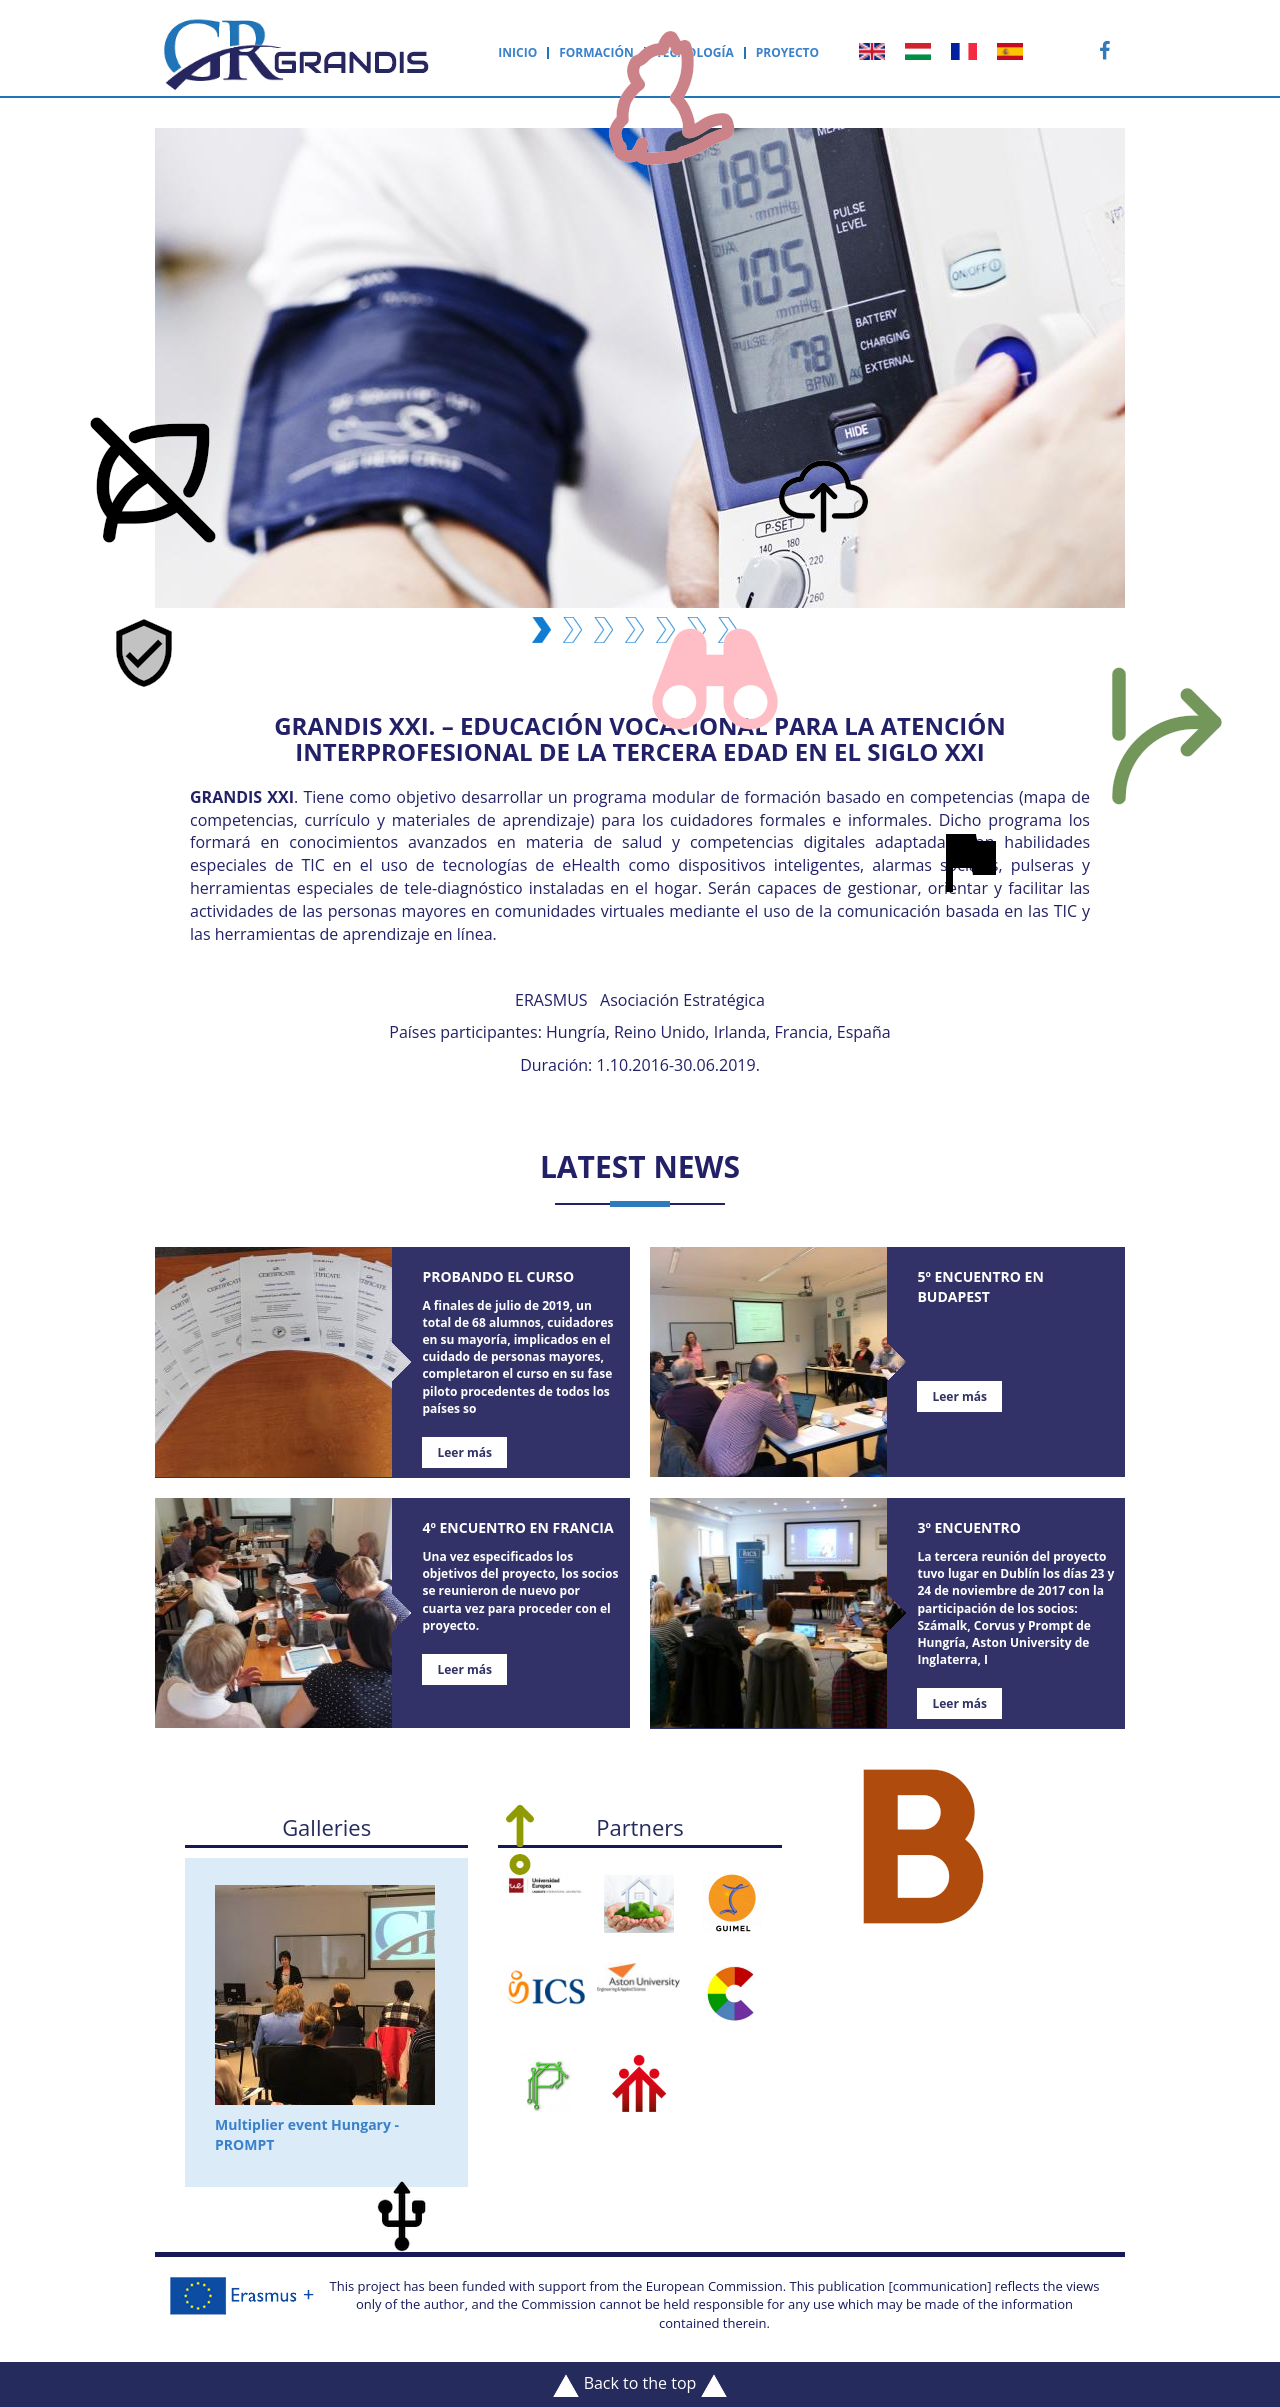 This screenshot has height=2407, width=1280. I want to click on search or explore content, so click(715, 679).